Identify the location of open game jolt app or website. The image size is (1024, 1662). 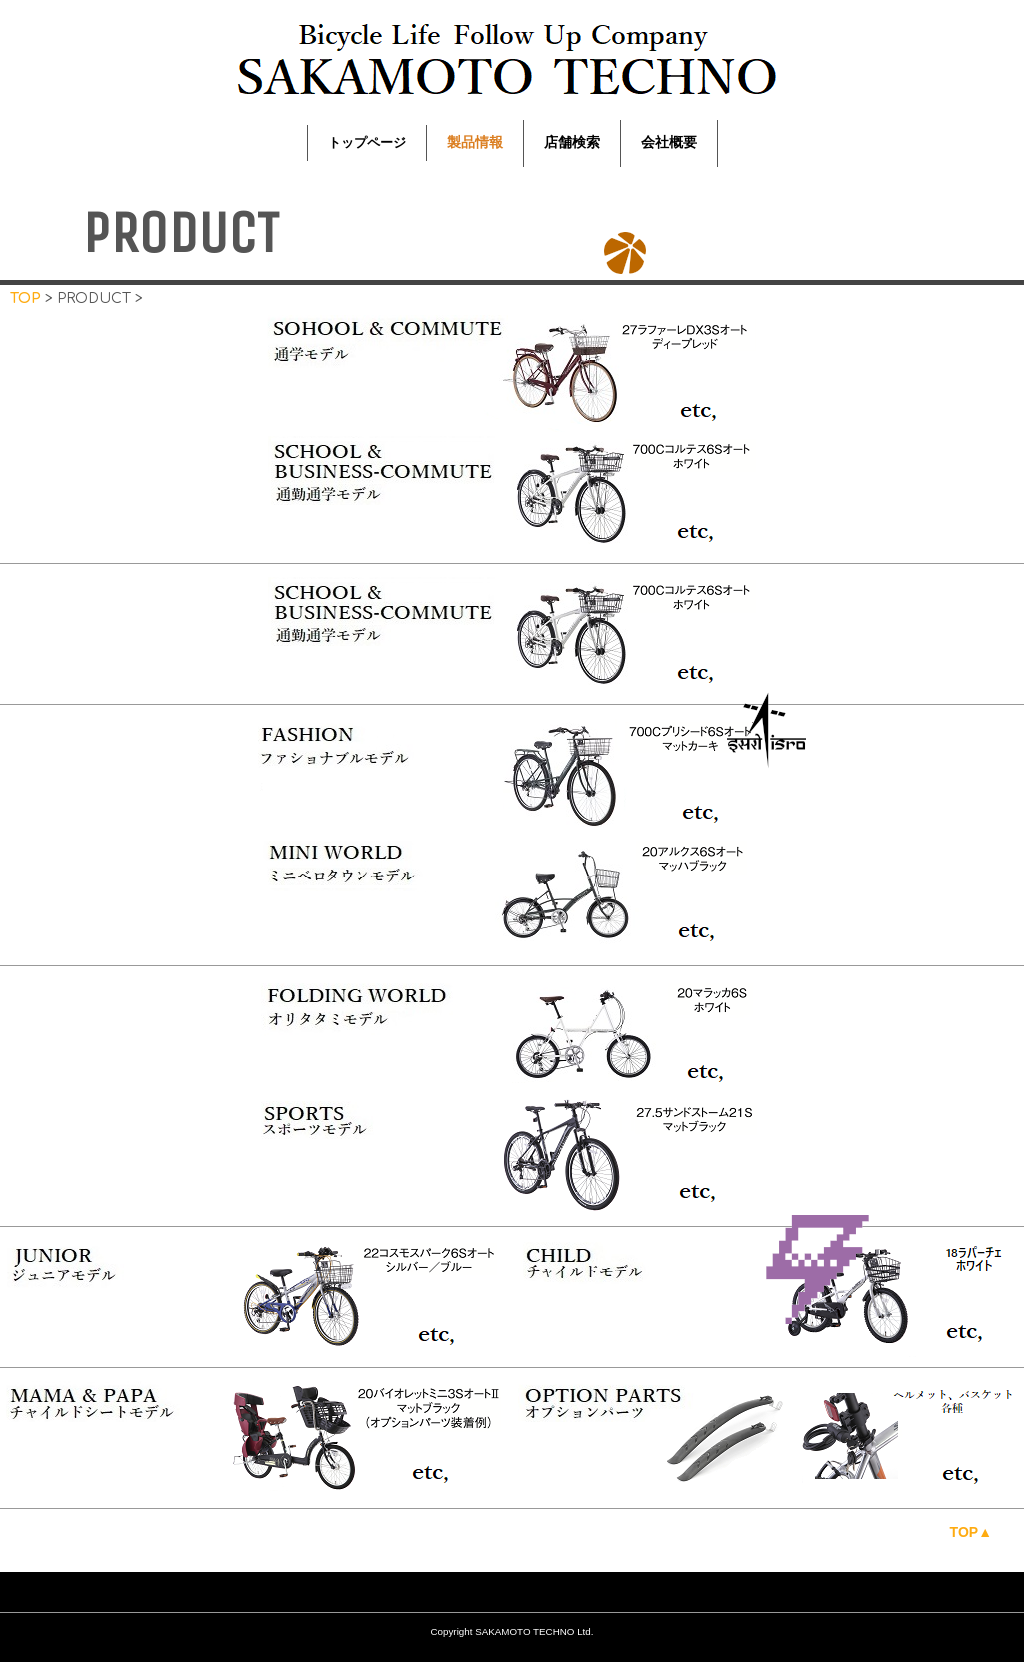
(817, 1269).